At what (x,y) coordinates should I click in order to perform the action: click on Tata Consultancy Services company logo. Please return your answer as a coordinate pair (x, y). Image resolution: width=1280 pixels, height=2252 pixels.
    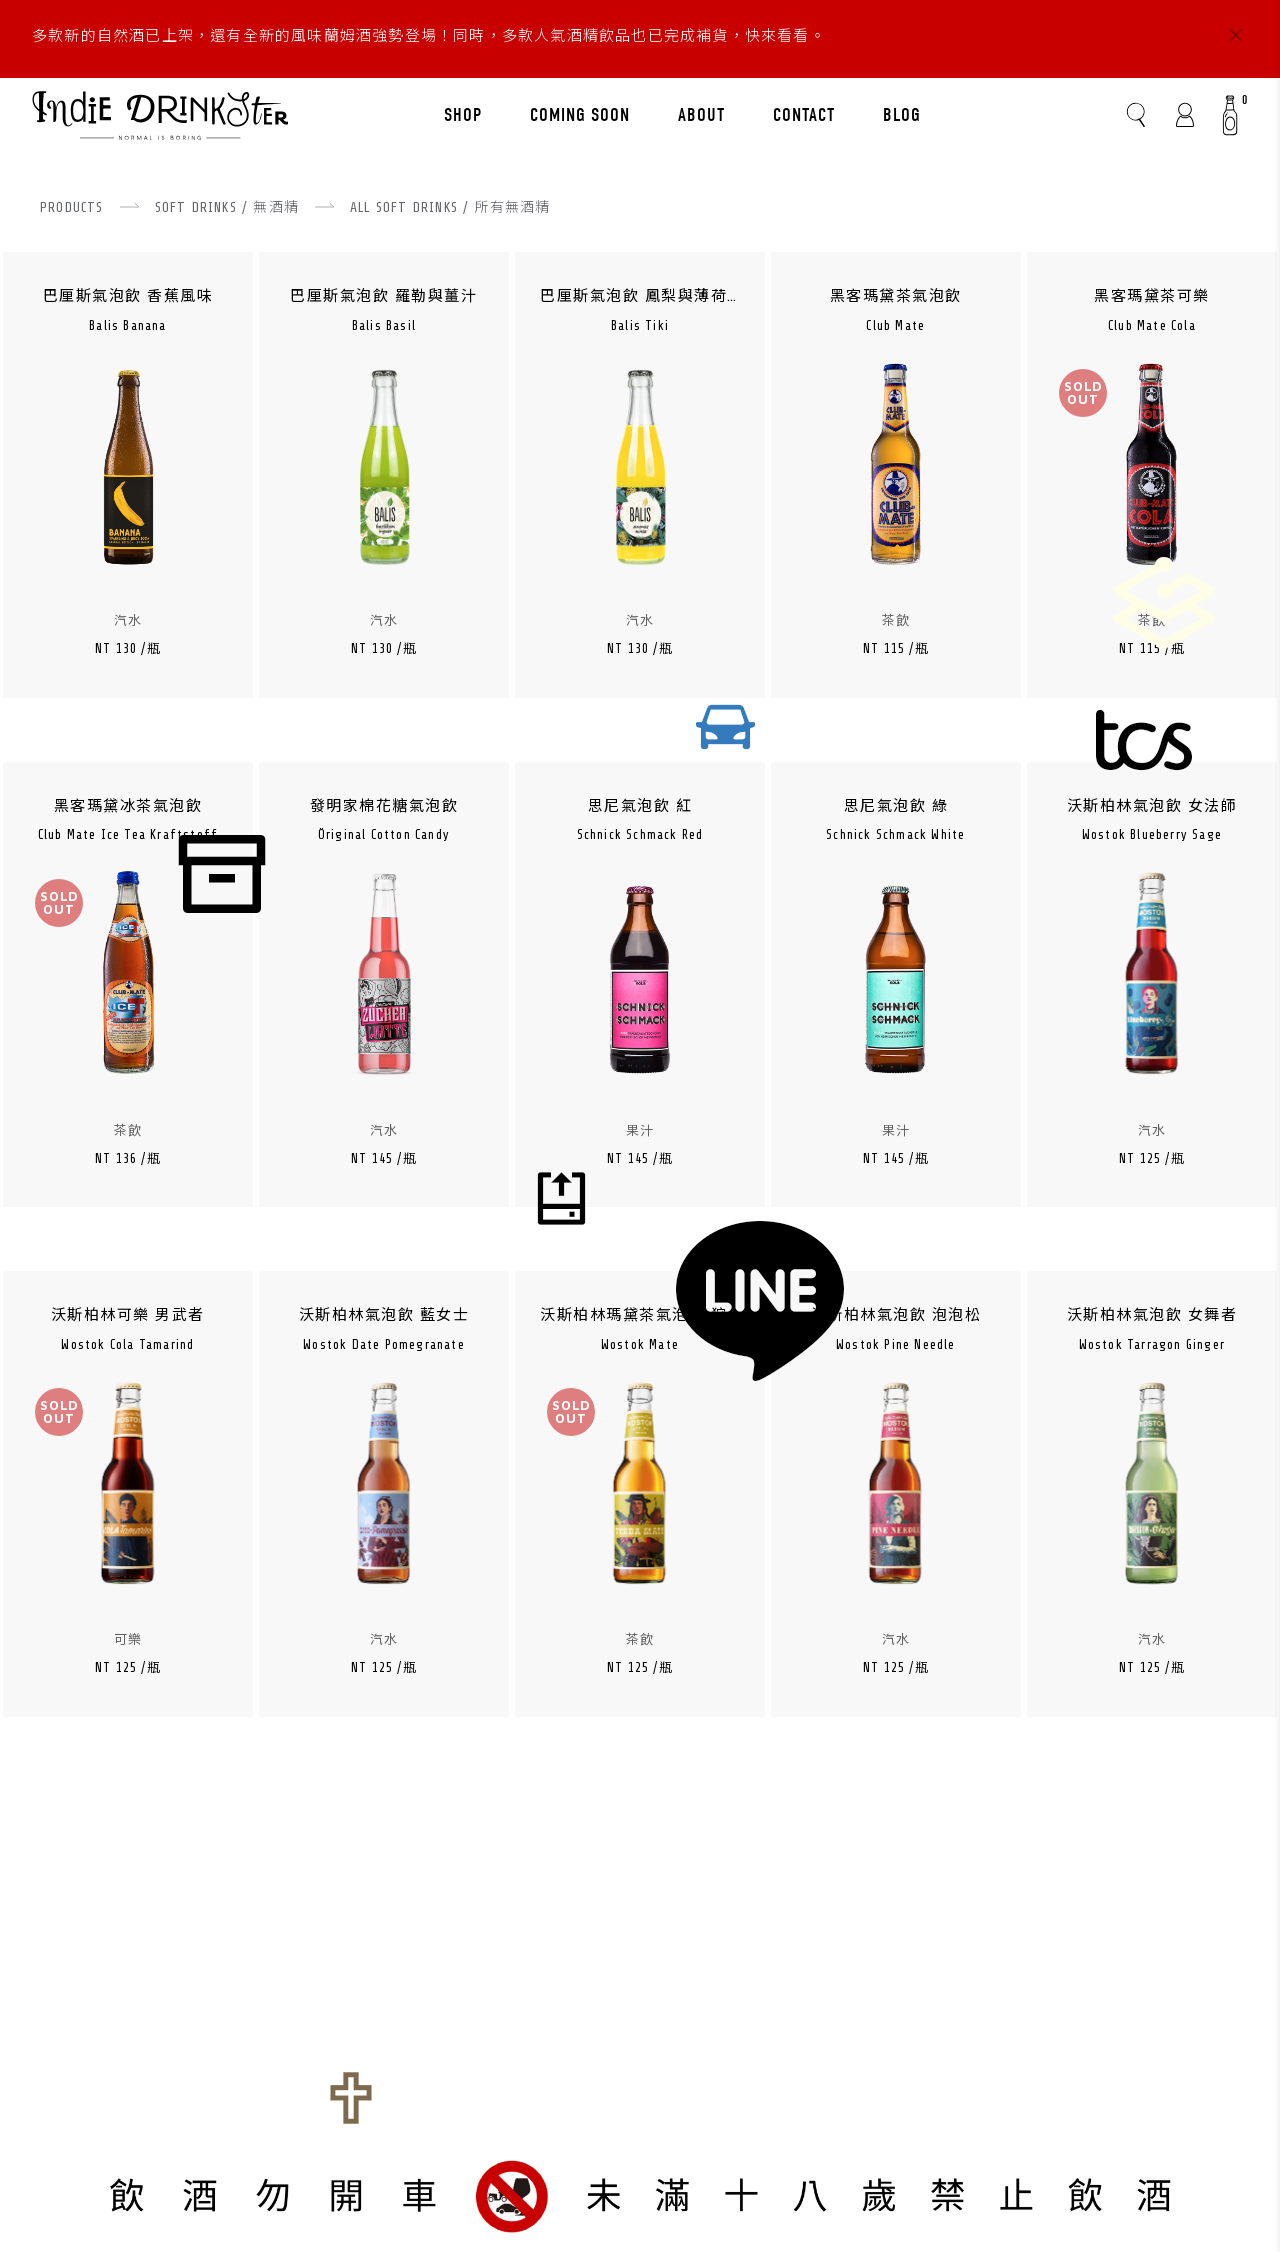
    Looking at the image, I should click on (1144, 740).